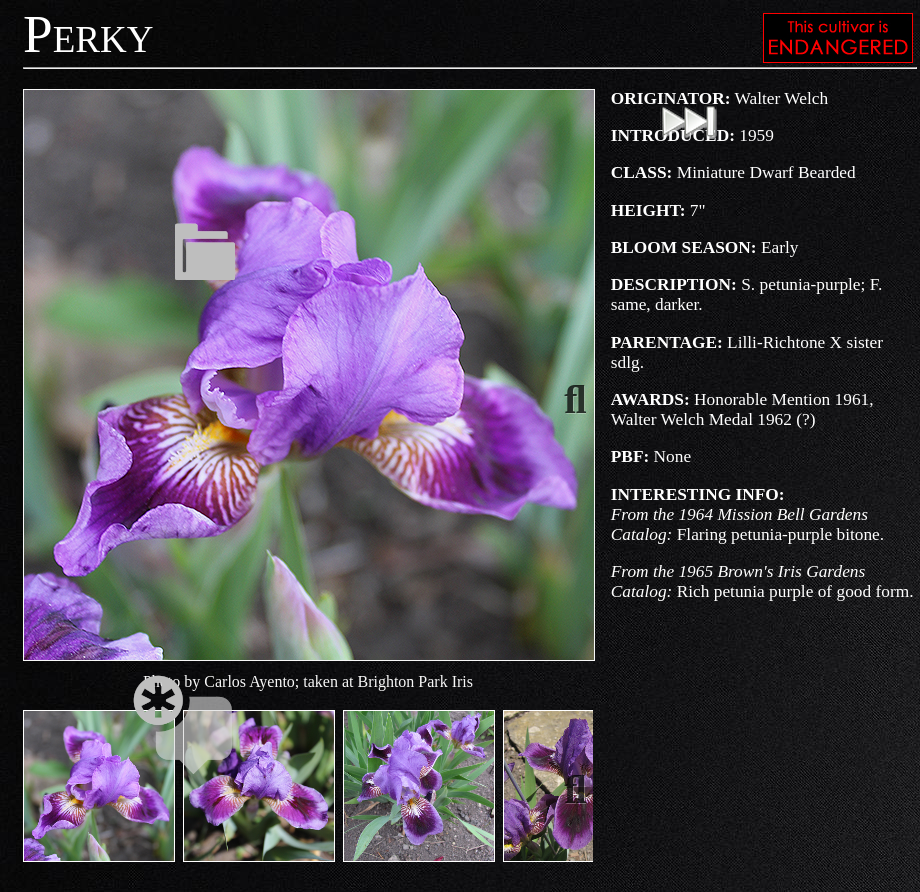 This screenshot has width=920, height=892. Describe the element at coordinates (205, 250) in the screenshot. I see `open folder or directory` at that location.